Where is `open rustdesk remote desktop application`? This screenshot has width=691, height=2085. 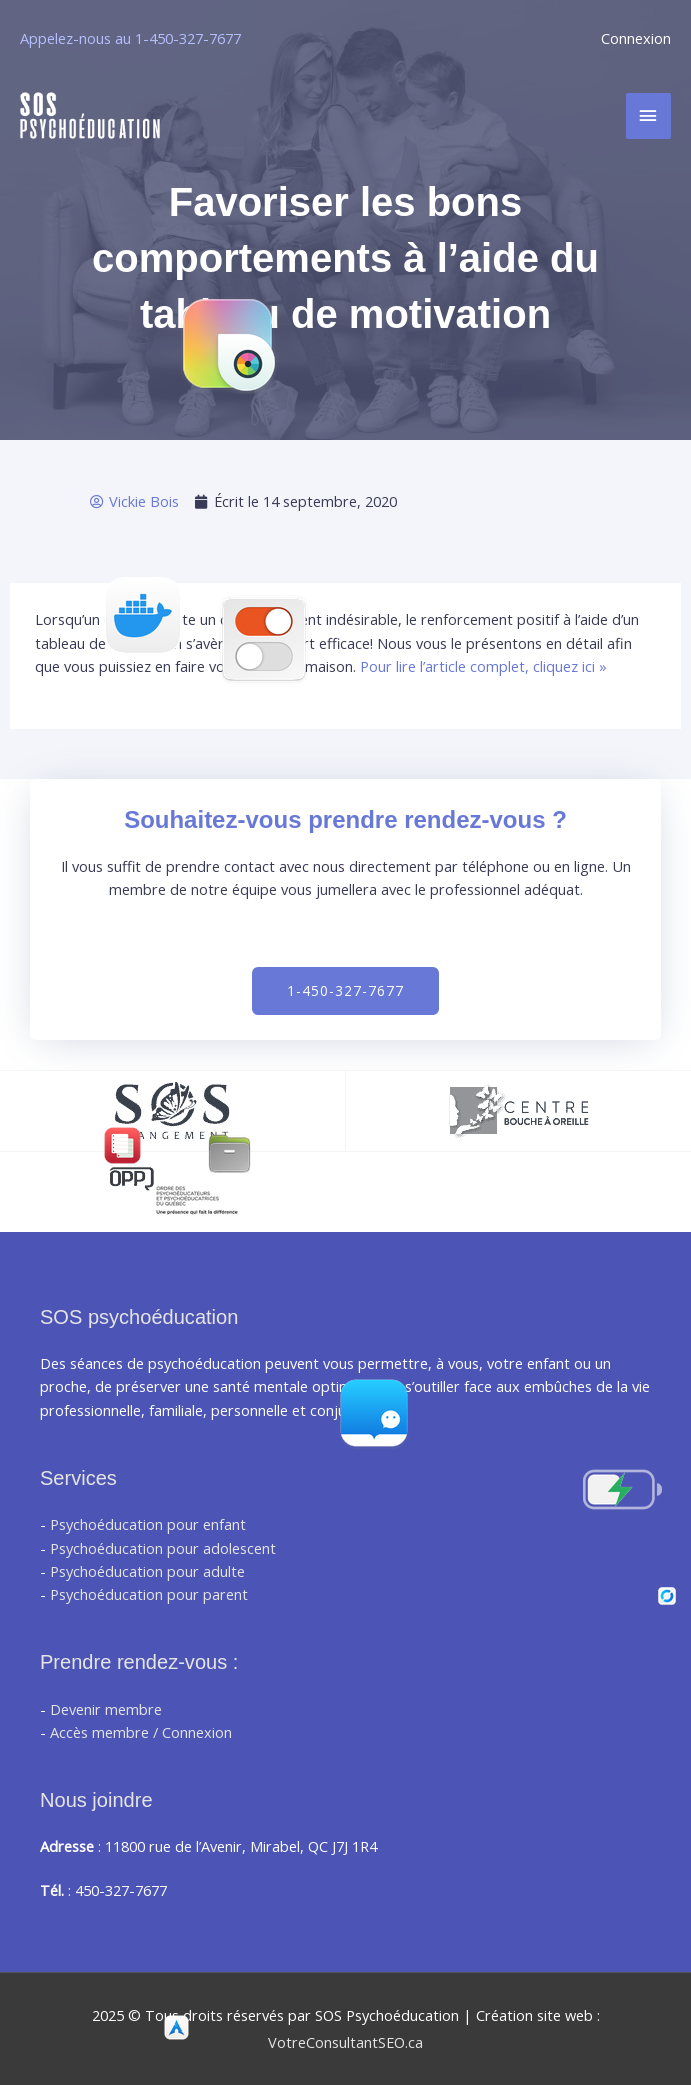 open rustdesk remote desktop application is located at coordinates (667, 1596).